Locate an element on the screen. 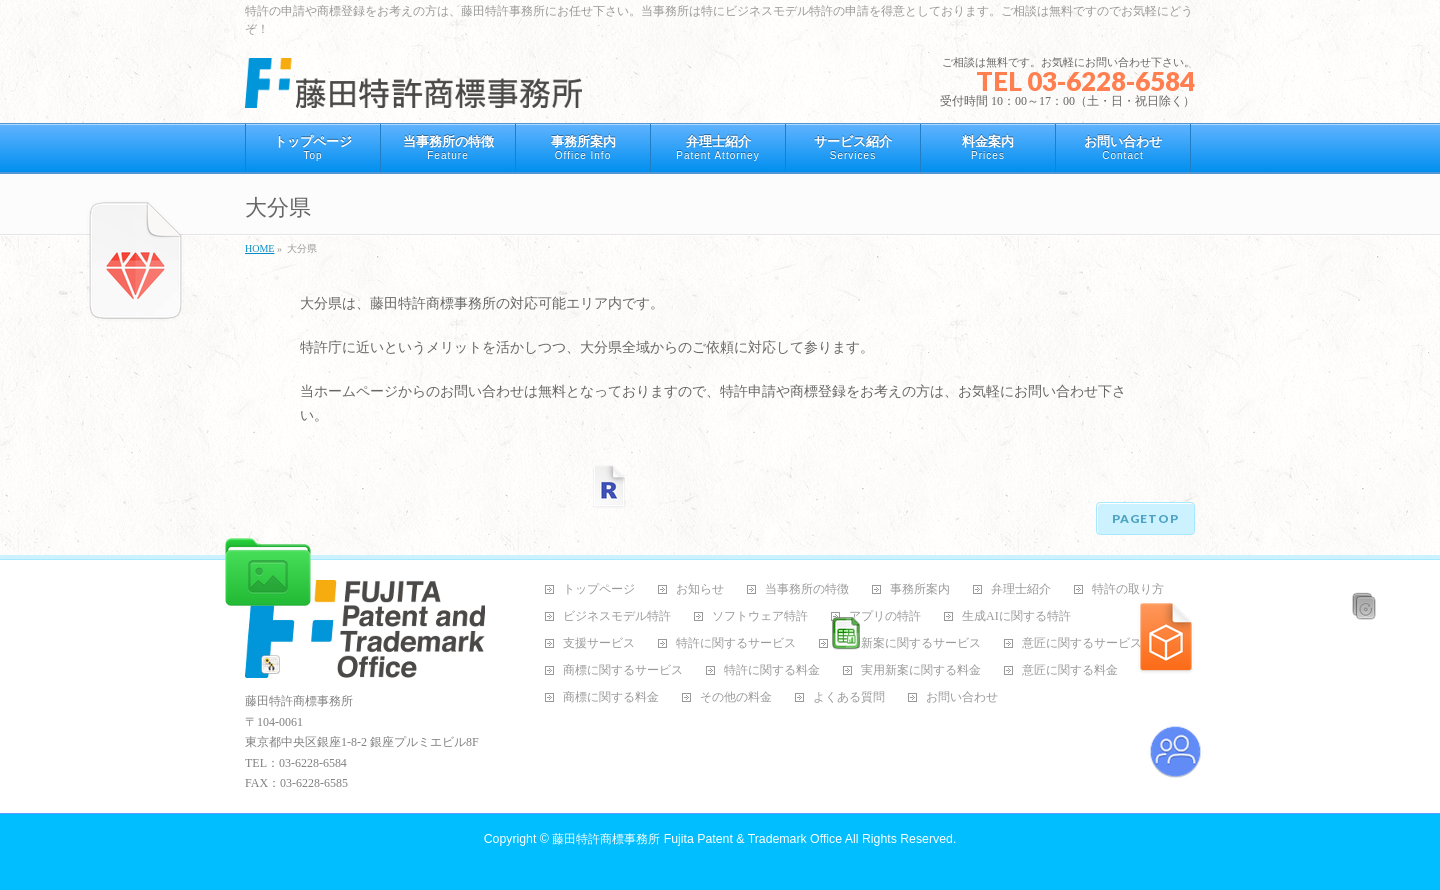 This screenshot has height=890, width=1440. a libreoffice calc spreadsheet file is located at coordinates (846, 633).